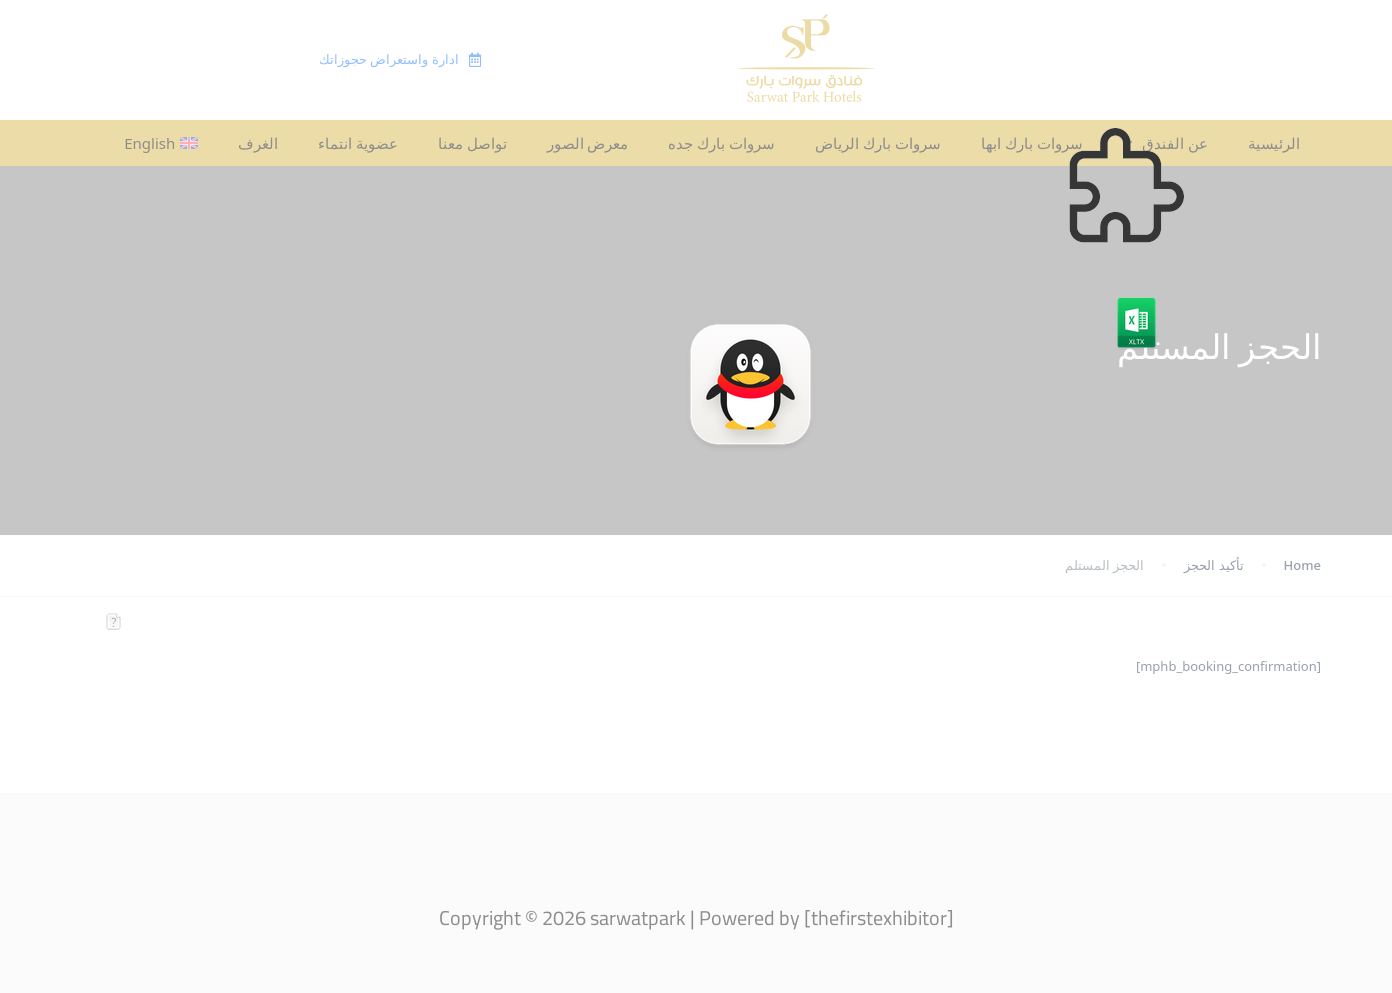 The width and height of the screenshot is (1392, 993). What do you see at coordinates (1136, 323) in the screenshot?
I see `excel spreadsheet template file` at bounding box center [1136, 323].